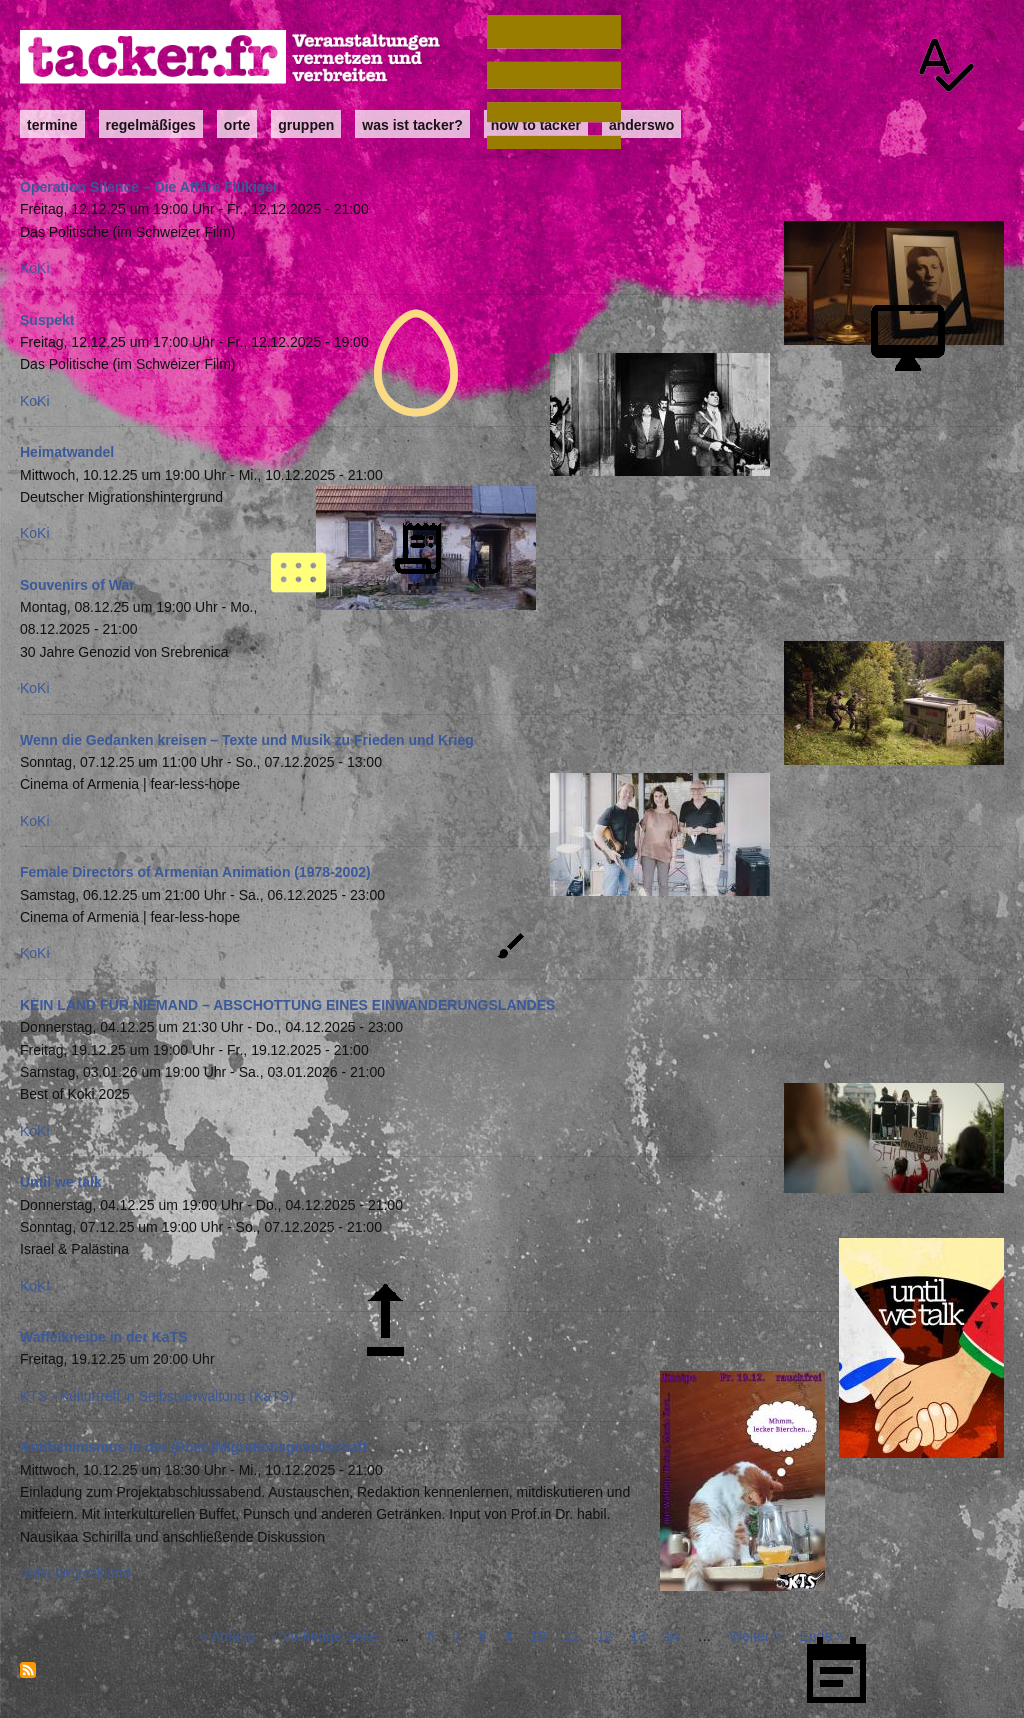 The image size is (1024, 1718). Describe the element at coordinates (418, 548) in the screenshot. I see `view transaction history or receipts` at that location.